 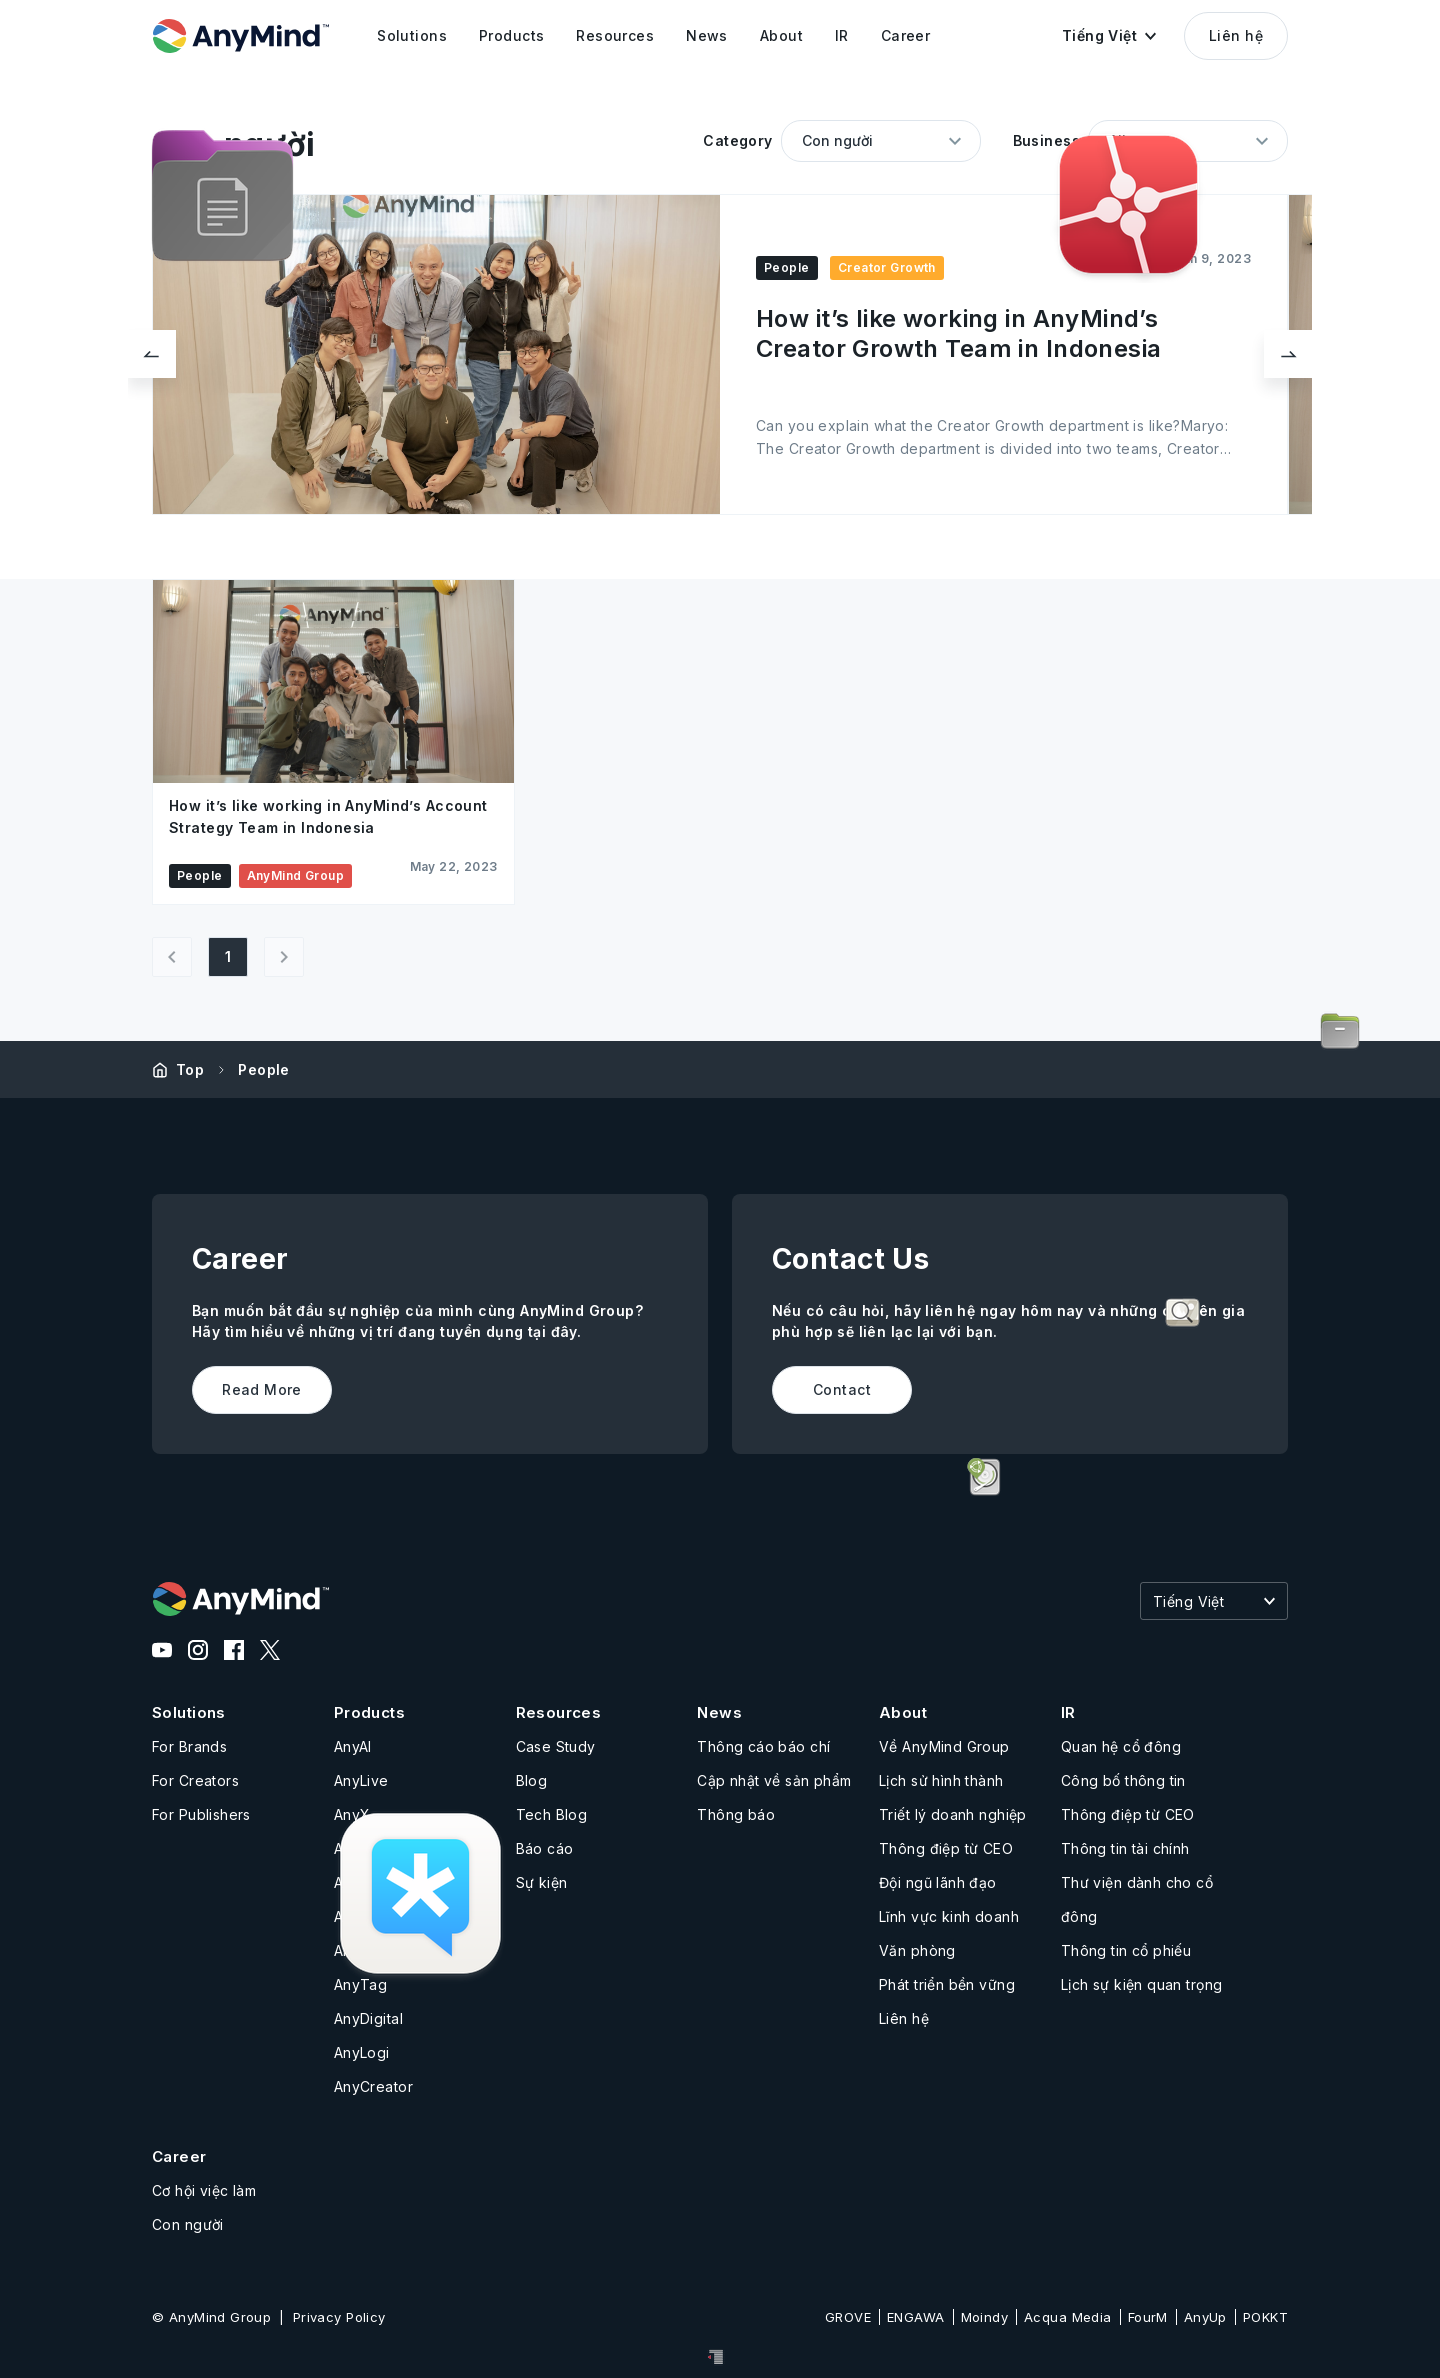 What do you see at coordinates (1182, 1312) in the screenshot?
I see `open the photo viewer application` at bounding box center [1182, 1312].